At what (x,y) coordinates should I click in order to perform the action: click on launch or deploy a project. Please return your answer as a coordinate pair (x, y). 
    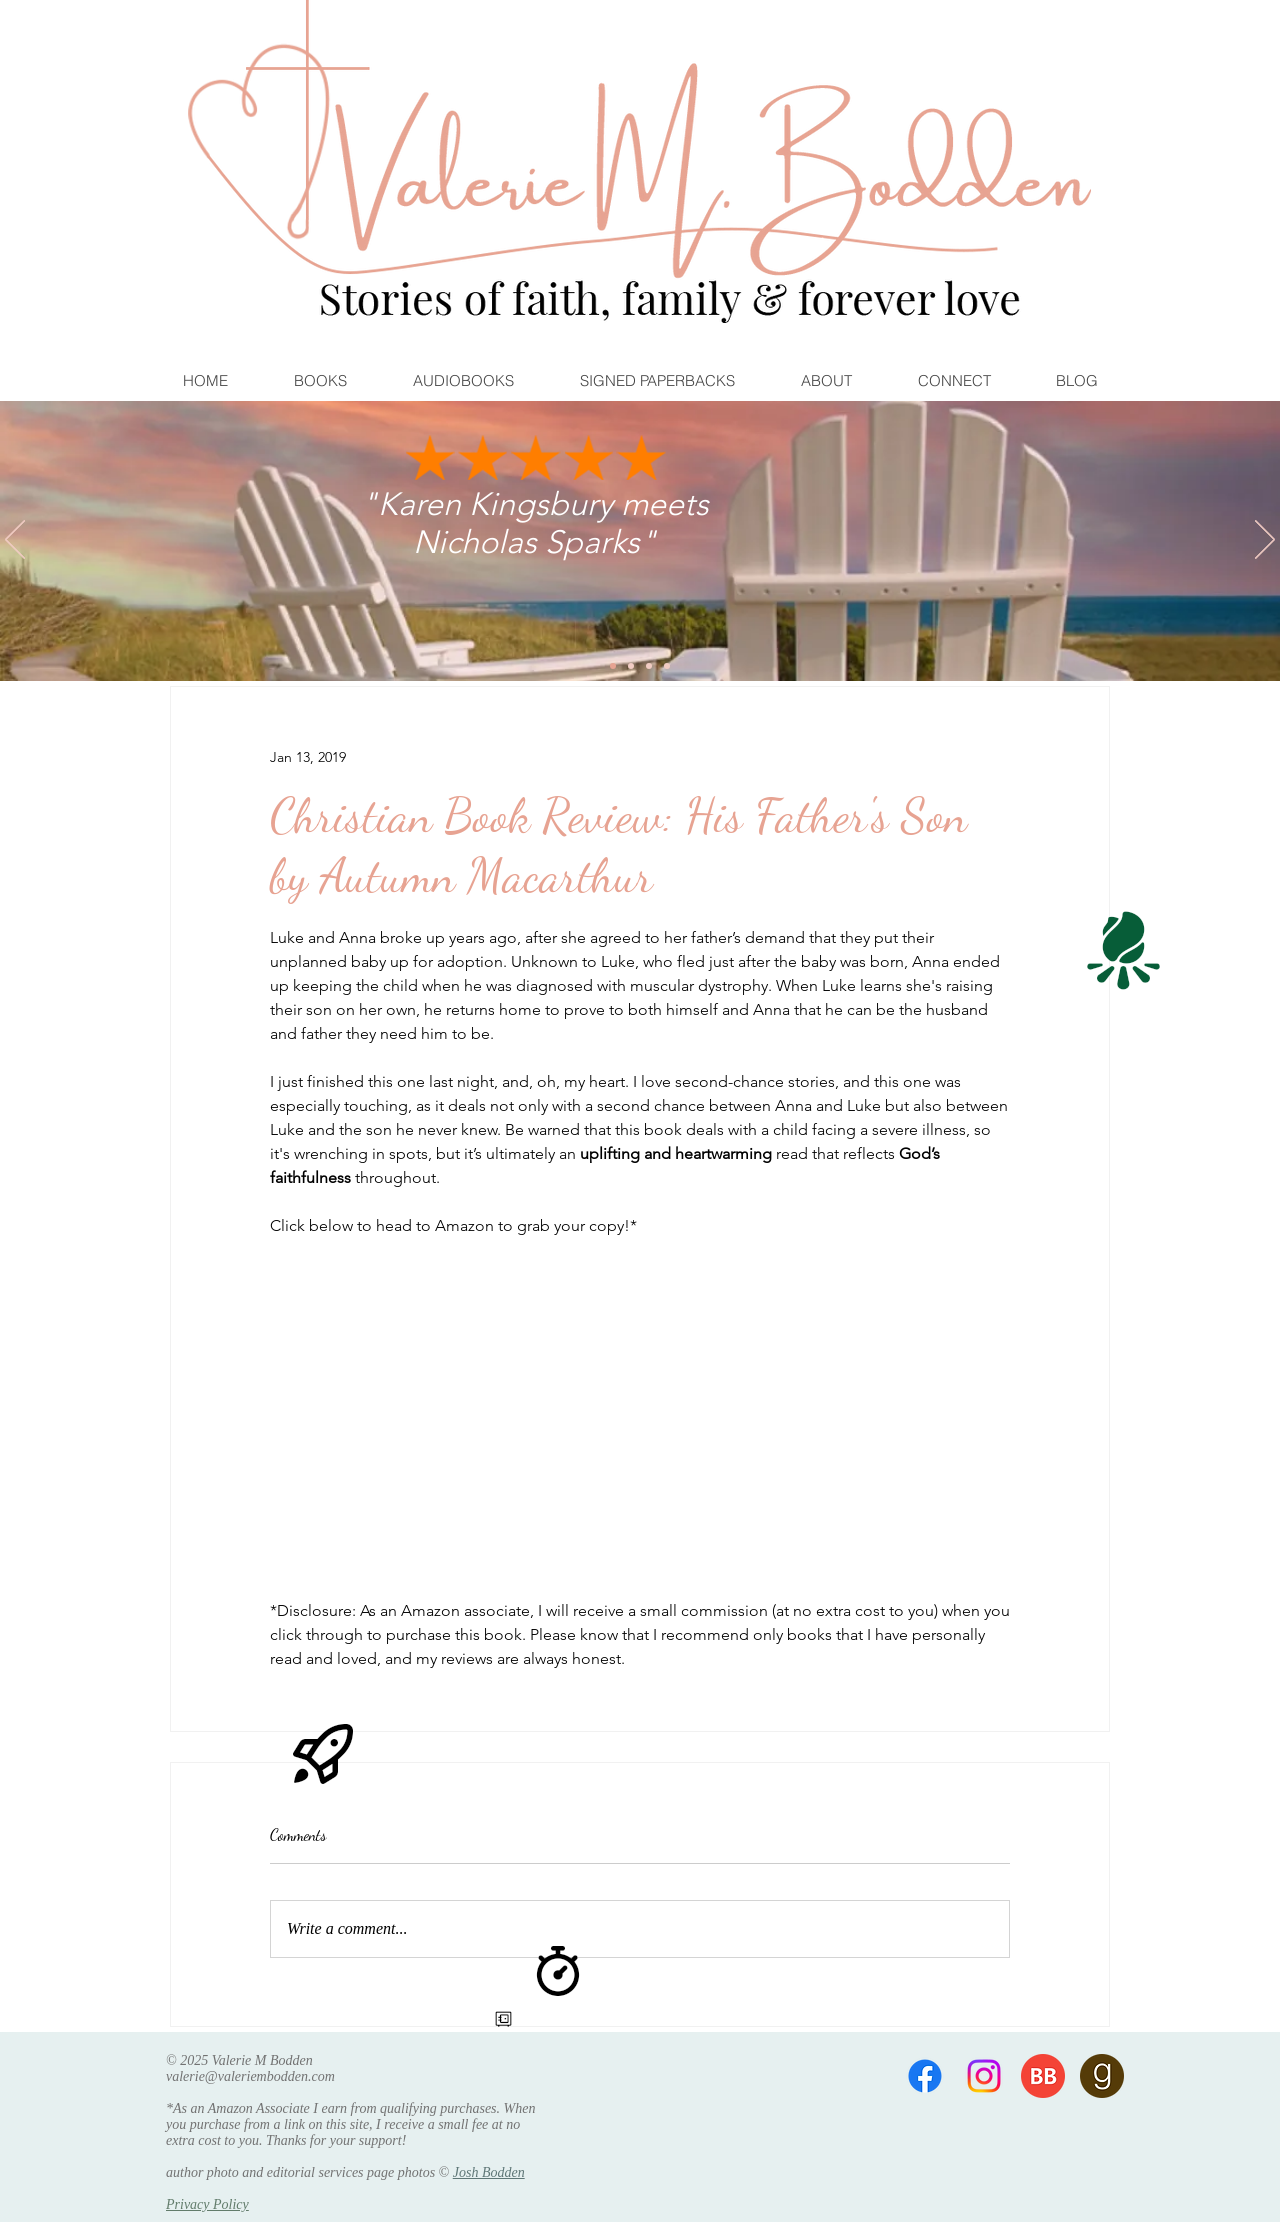
    Looking at the image, I should click on (323, 1754).